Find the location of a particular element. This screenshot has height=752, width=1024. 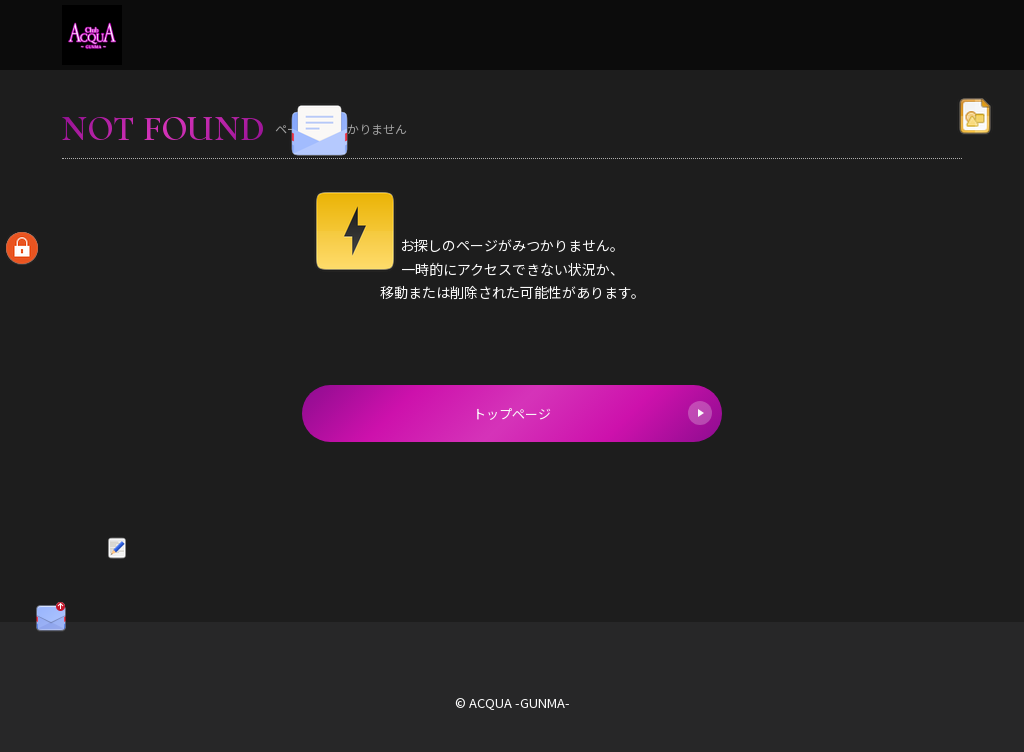

access power and battery settings is located at coordinates (355, 231).